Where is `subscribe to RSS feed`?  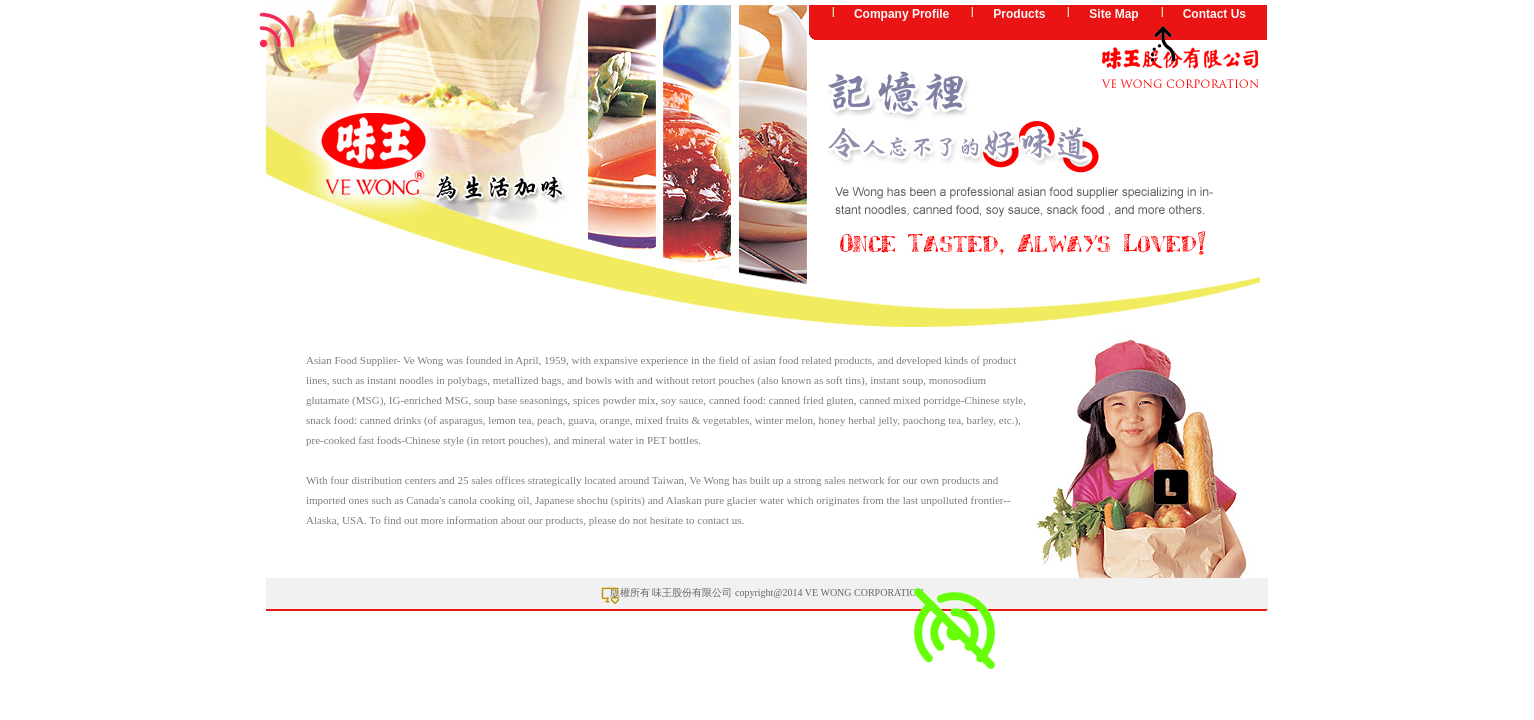 subscribe to RSS feed is located at coordinates (277, 30).